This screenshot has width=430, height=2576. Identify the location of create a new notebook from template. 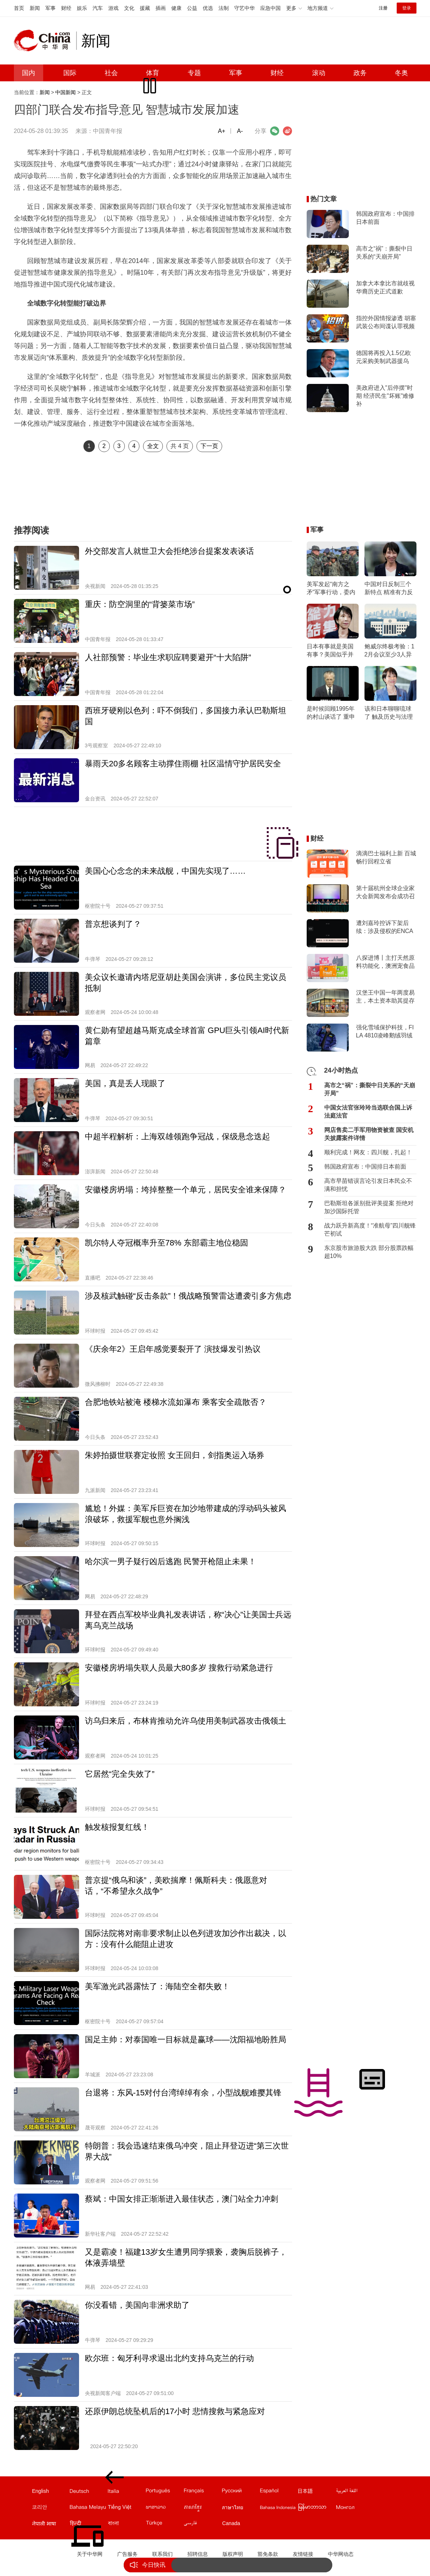
(283, 843).